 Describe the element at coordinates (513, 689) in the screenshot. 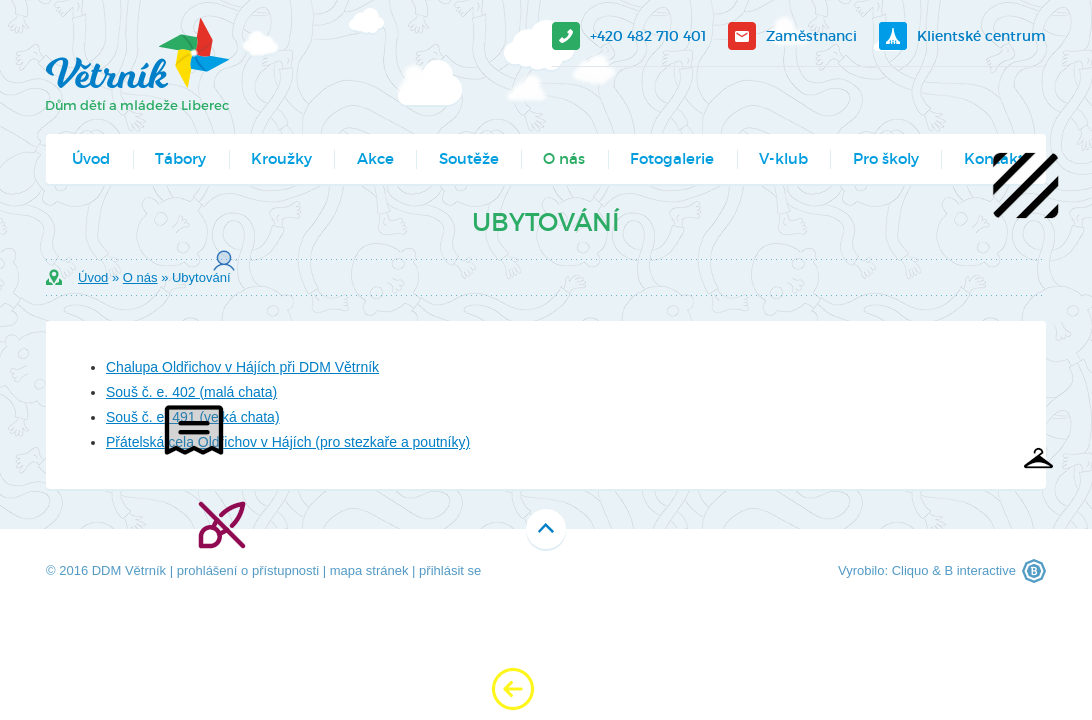

I see `go back to the previous screen` at that location.